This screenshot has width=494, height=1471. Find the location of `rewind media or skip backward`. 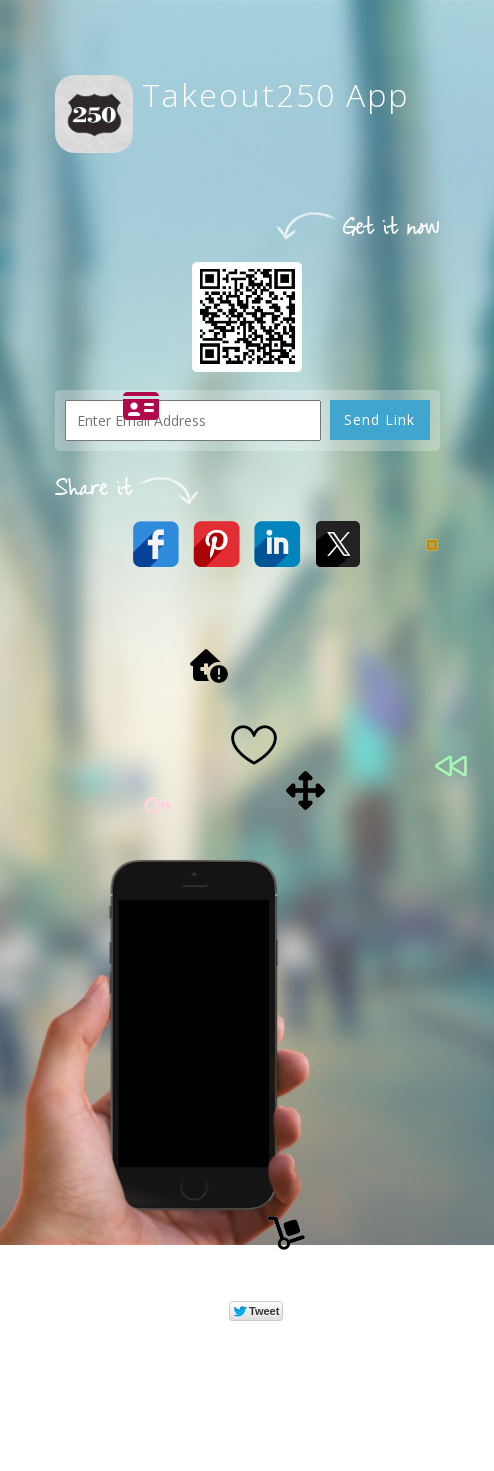

rewind media or skip backward is located at coordinates (452, 766).